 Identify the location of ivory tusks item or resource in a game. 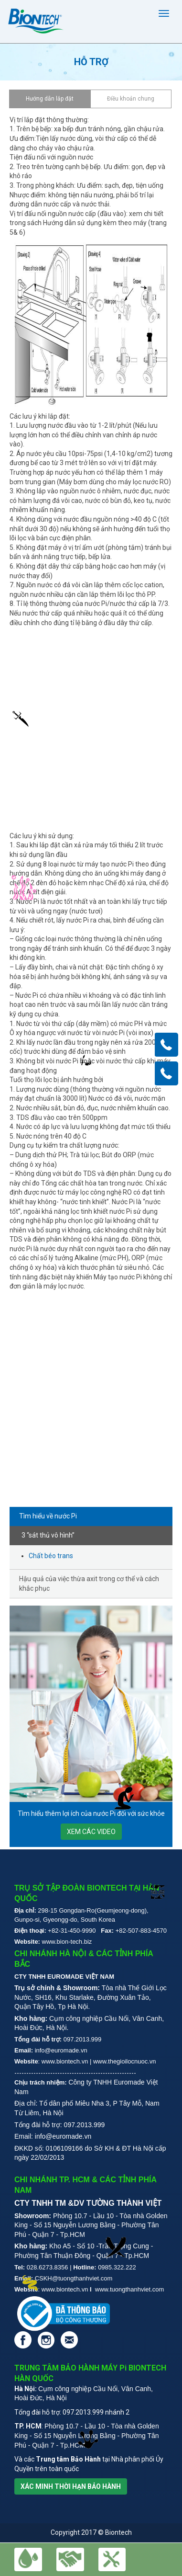
(116, 2247).